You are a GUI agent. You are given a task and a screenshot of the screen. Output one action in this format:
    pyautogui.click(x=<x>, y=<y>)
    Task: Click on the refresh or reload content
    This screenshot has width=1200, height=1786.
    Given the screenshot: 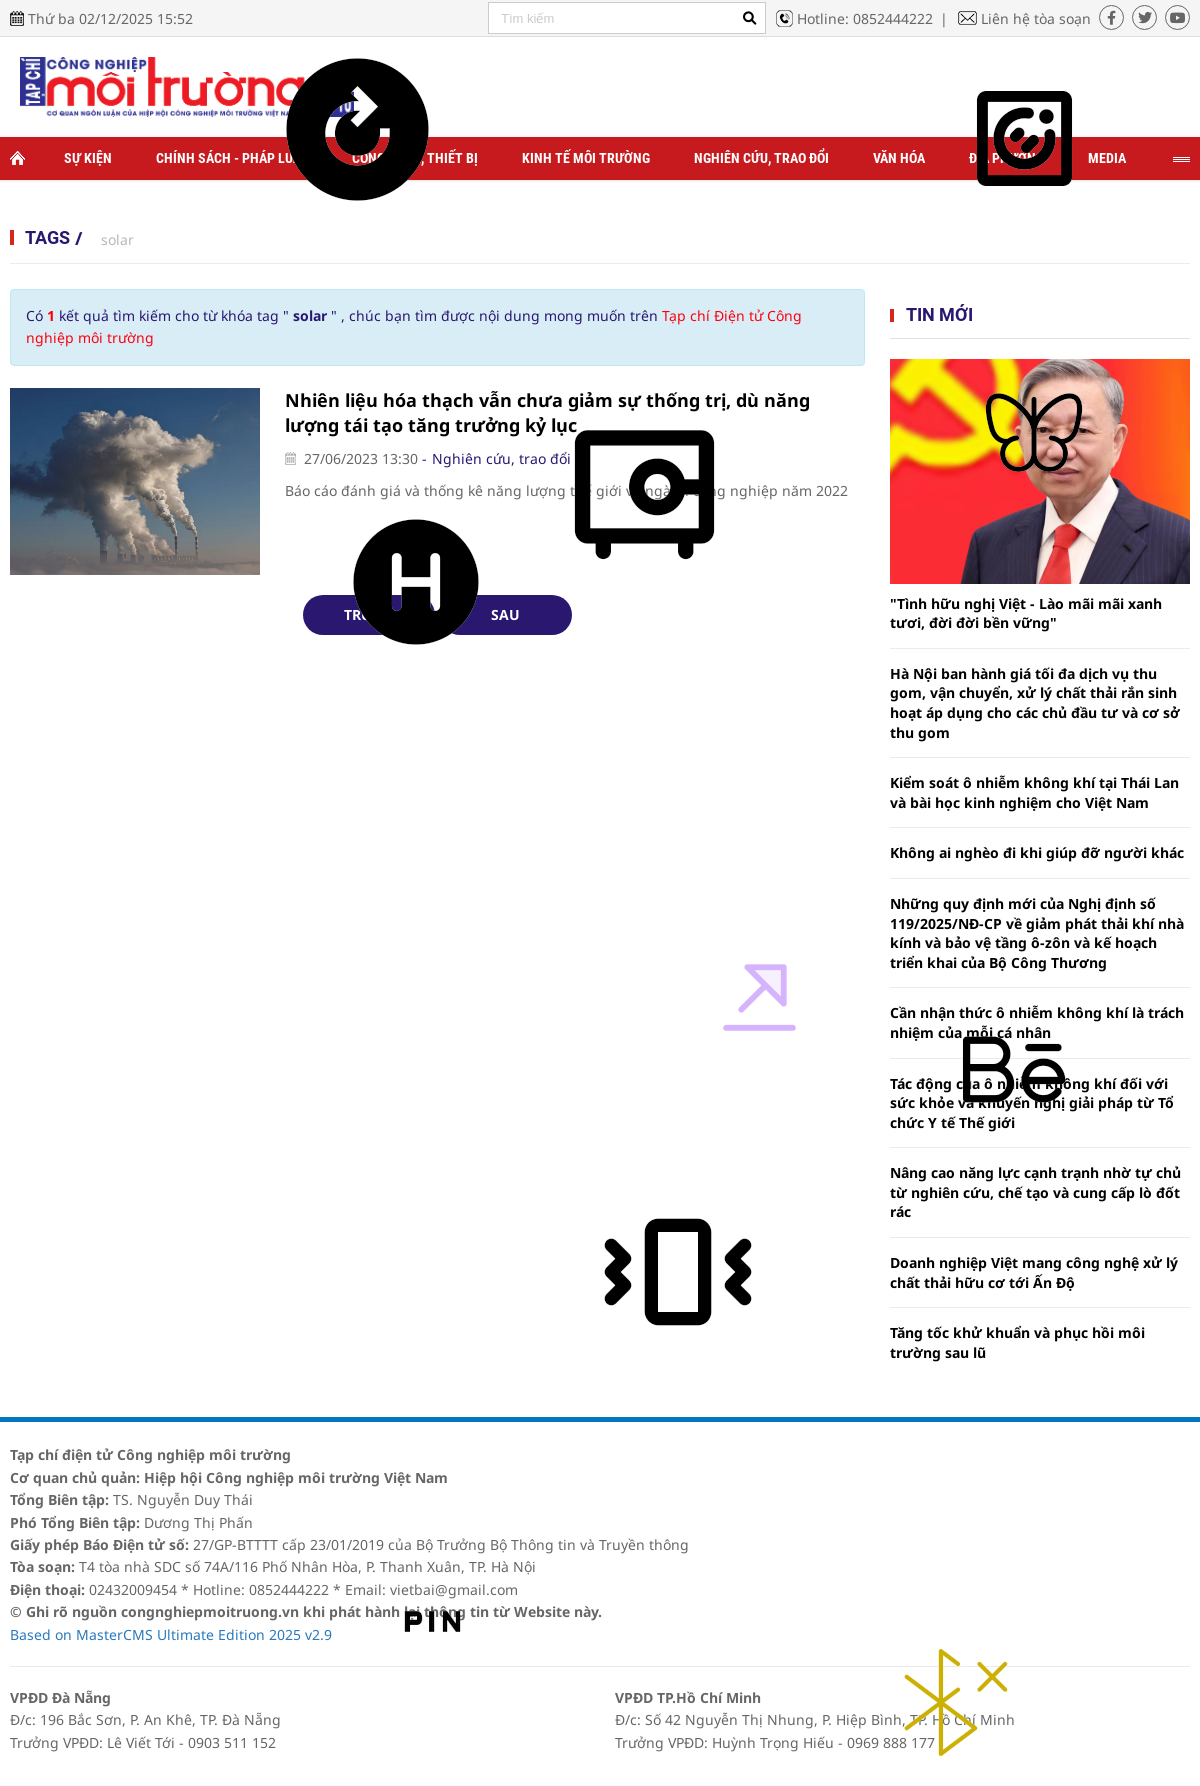 What is the action you would take?
    pyautogui.click(x=357, y=129)
    